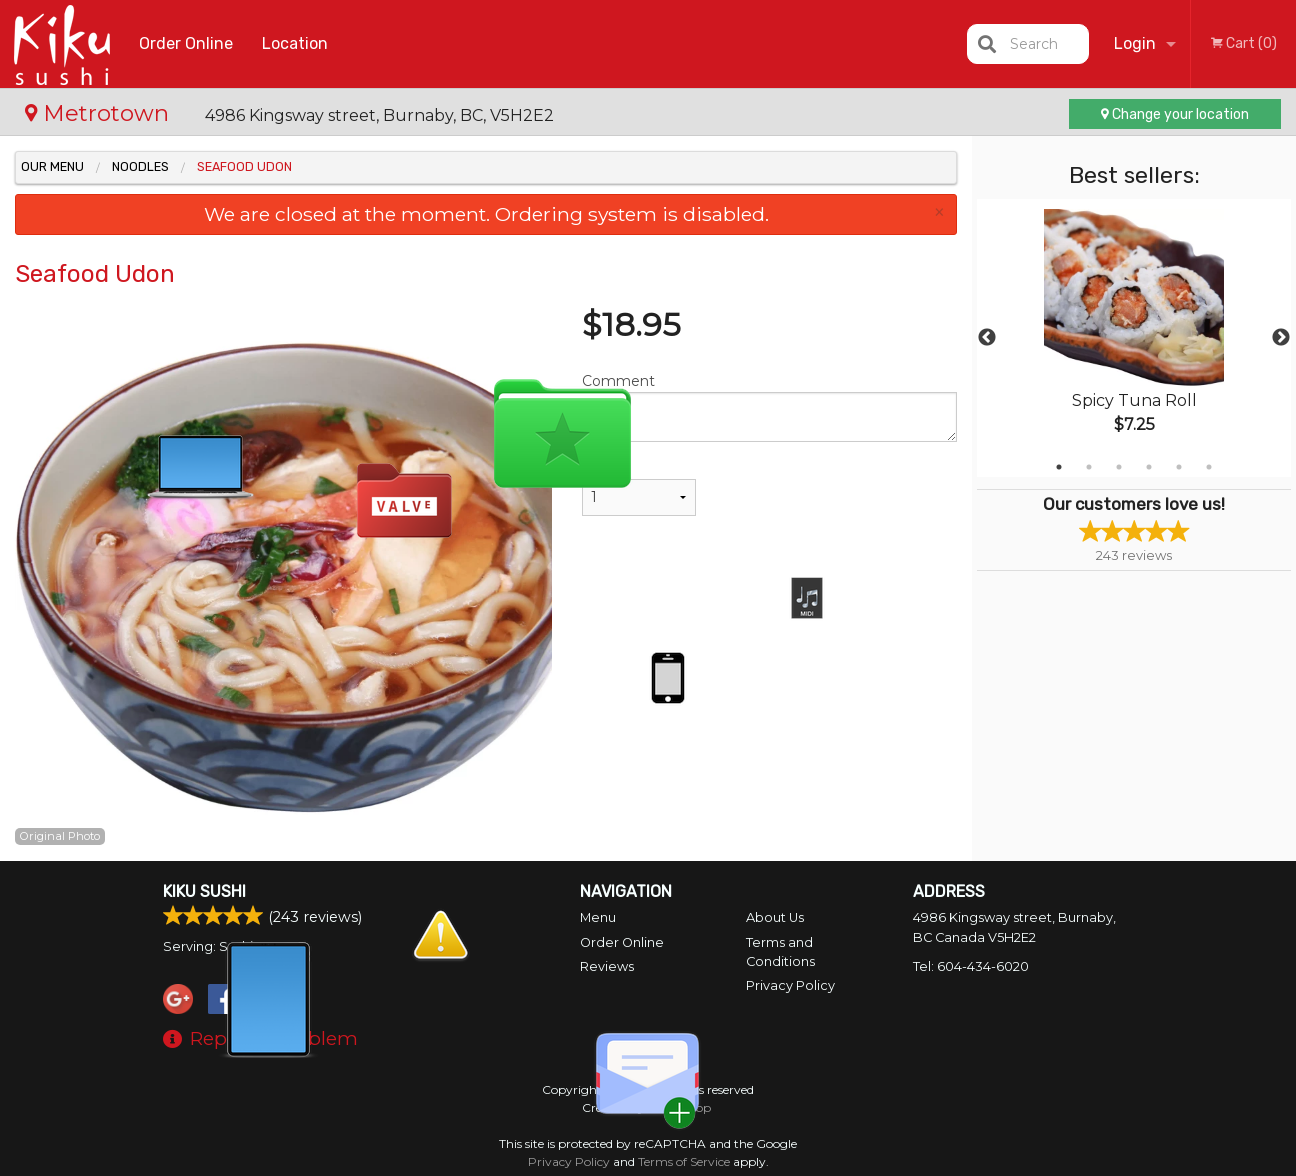 Image resolution: width=1296 pixels, height=1176 pixels. Describe the element at coordinates (647, 1073) in the screenshot. I see `compose a new email message` at that location.